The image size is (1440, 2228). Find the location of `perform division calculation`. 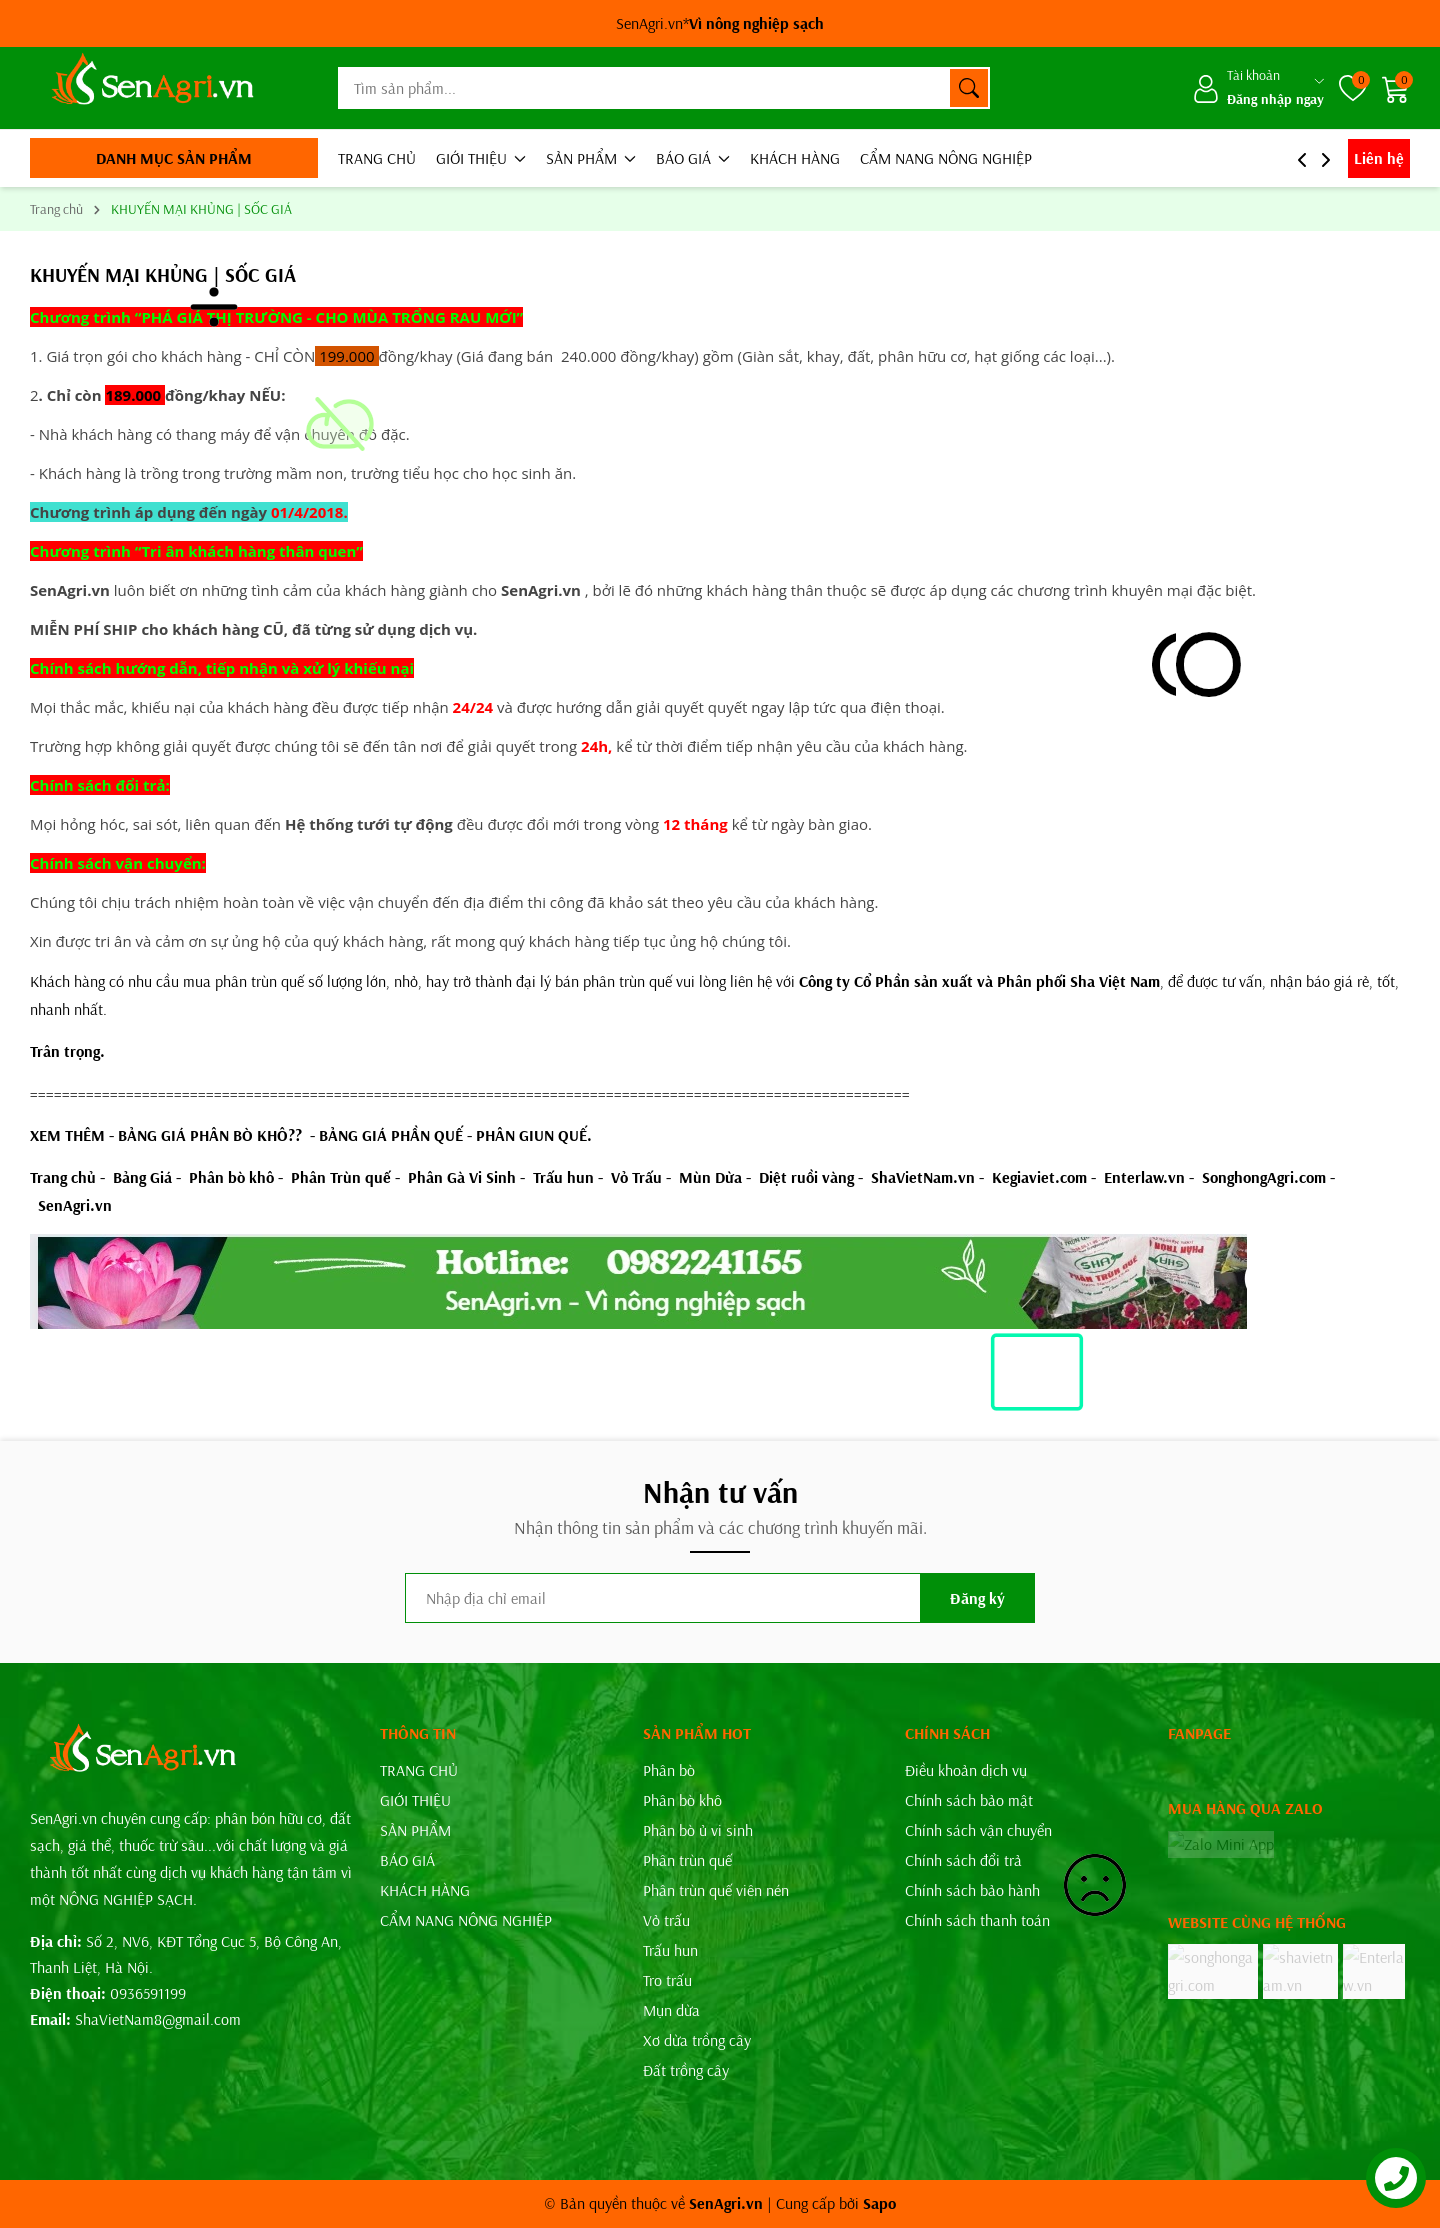

perform division calculation is located at coordinates (214, 307).